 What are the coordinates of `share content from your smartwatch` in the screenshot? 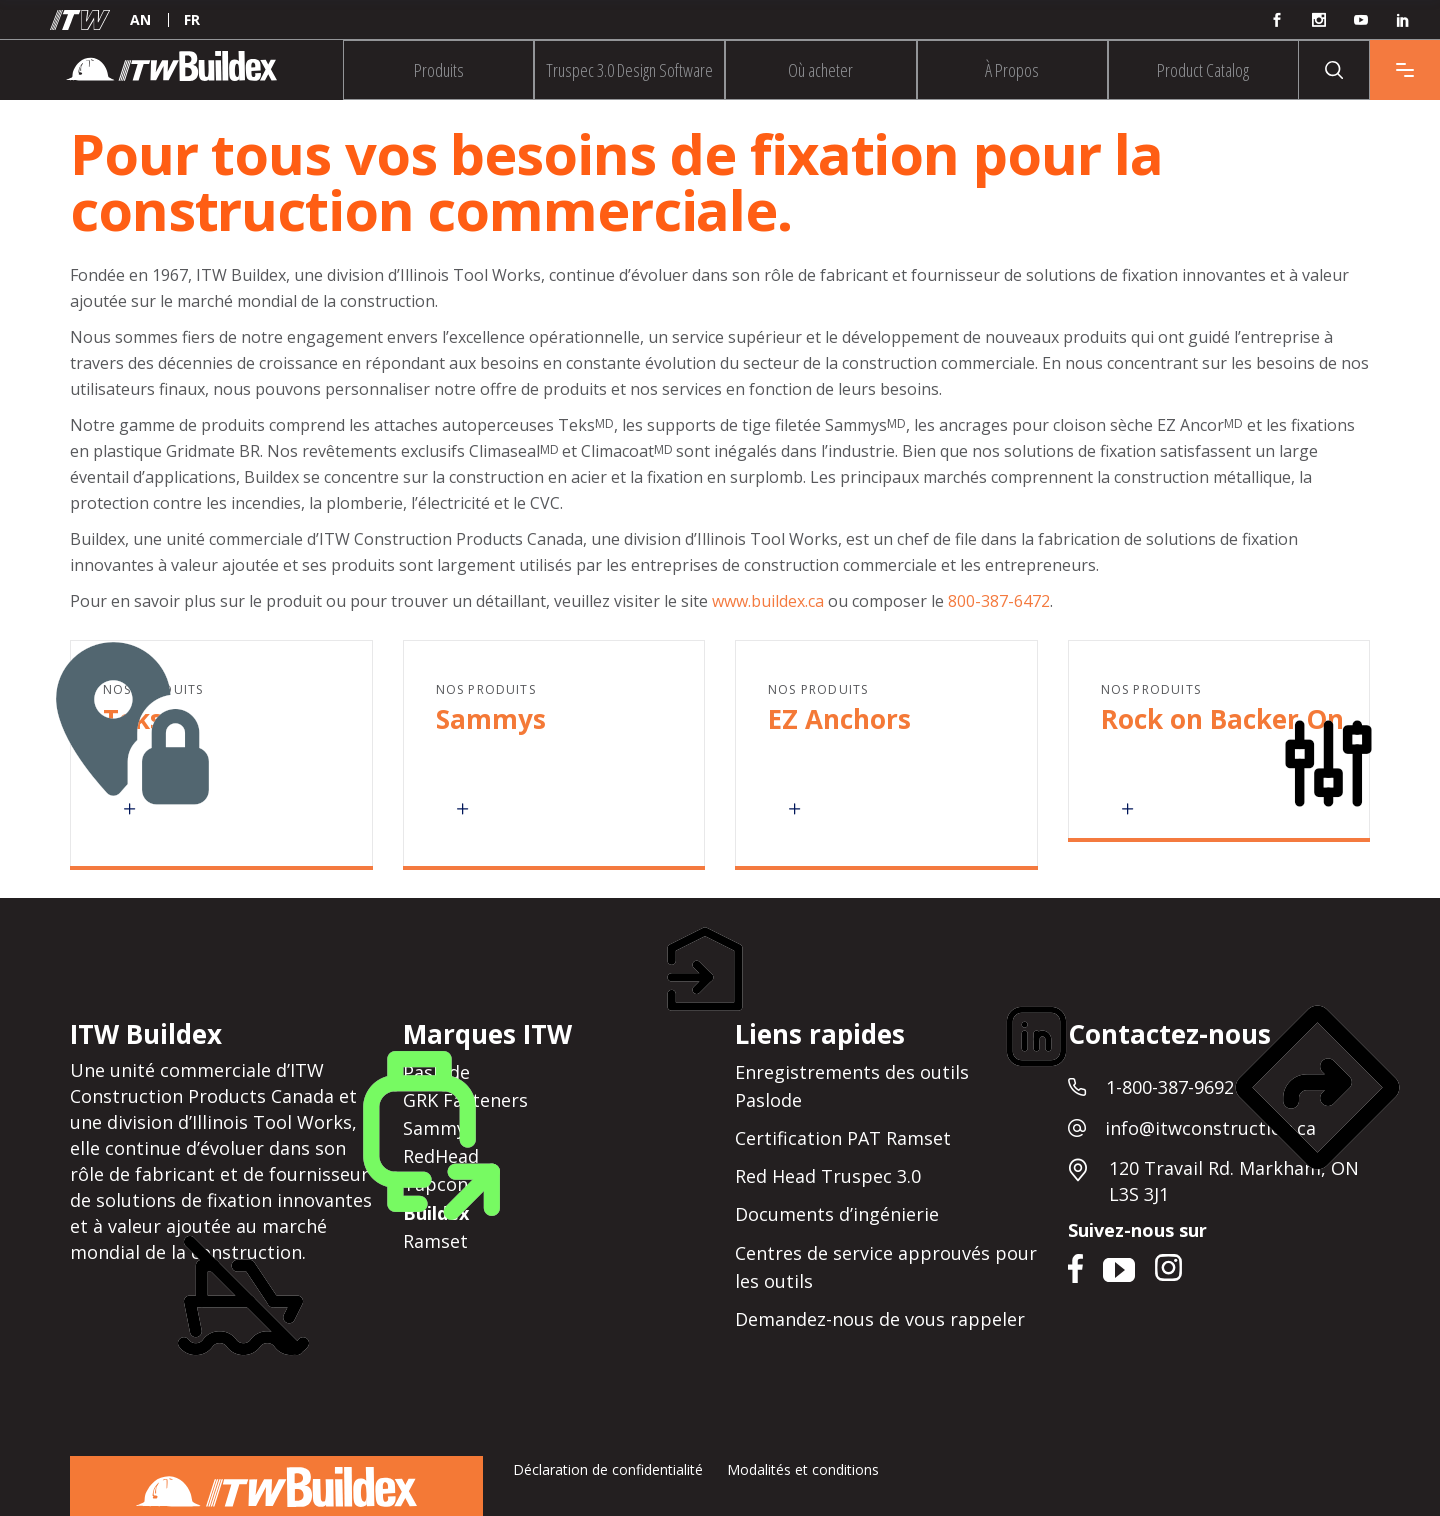 It's located at (419, 1131).